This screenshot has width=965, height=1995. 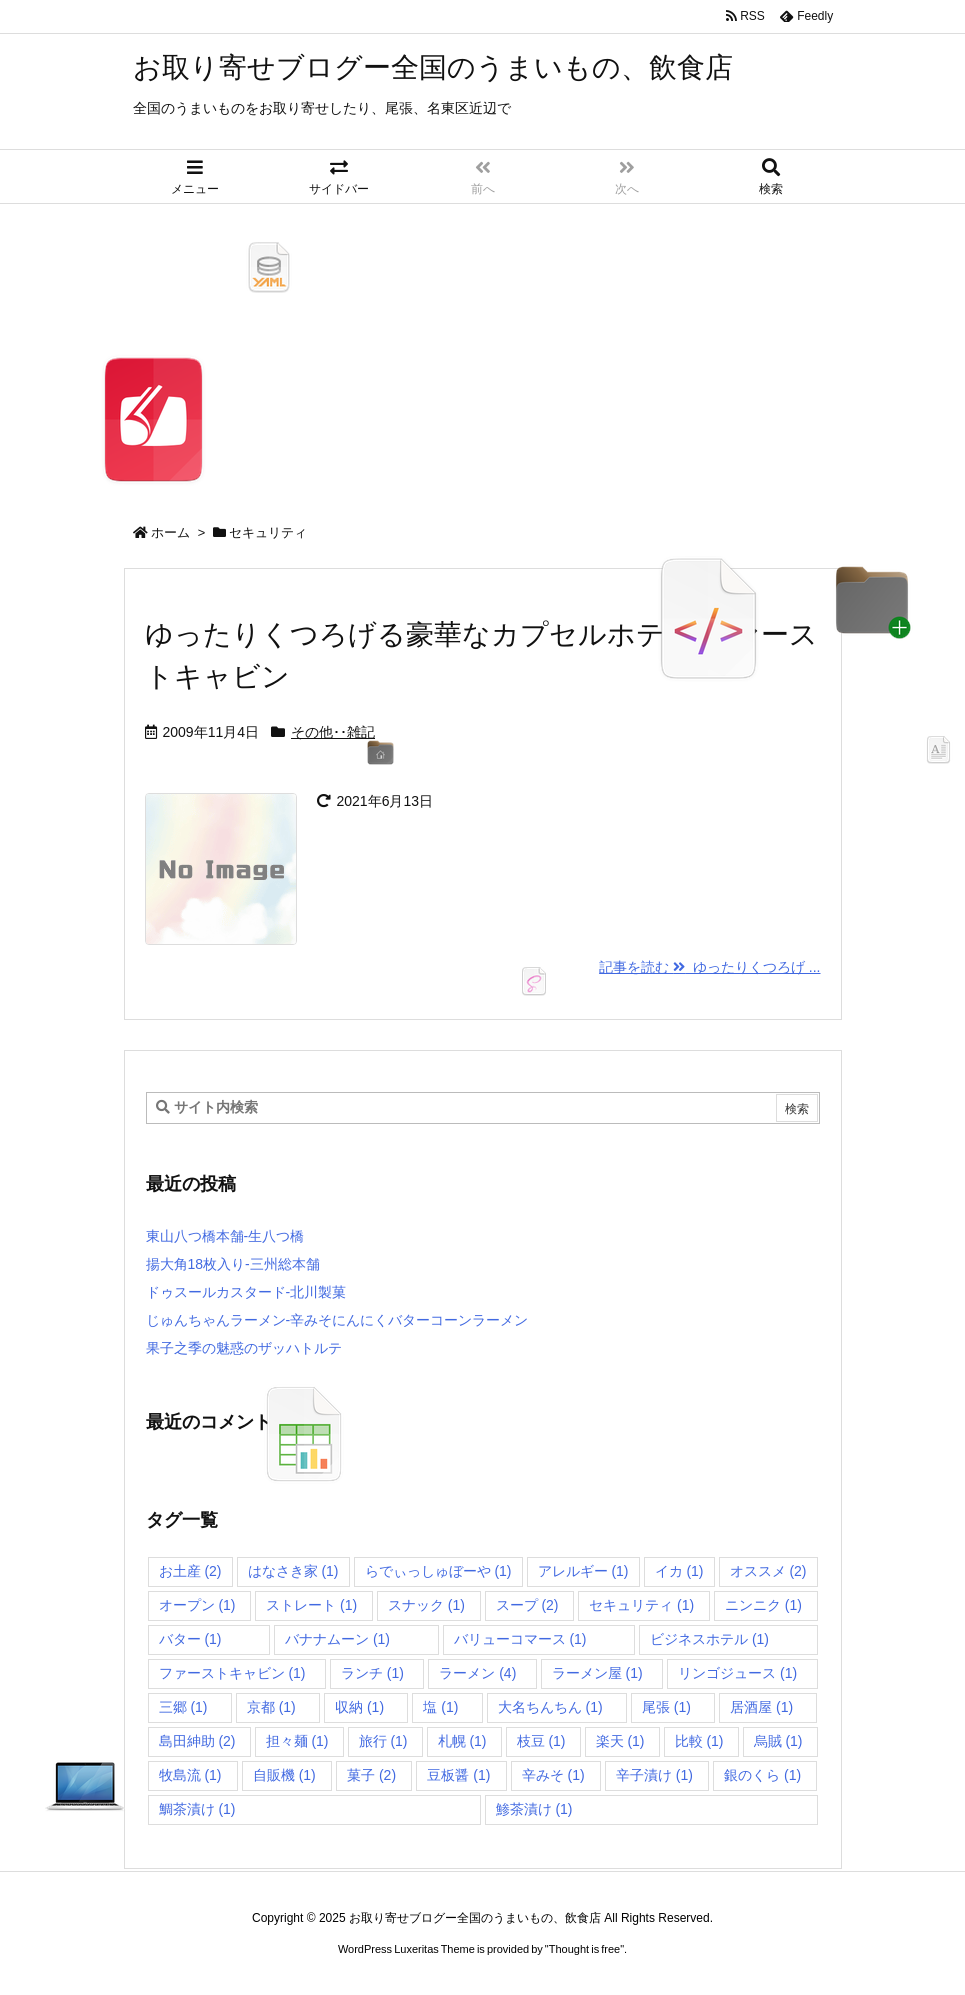 What do you see at coordinates (269, 267) in the screenshot?
I see `a yaml configuration file` at bounding box center [269, 267].